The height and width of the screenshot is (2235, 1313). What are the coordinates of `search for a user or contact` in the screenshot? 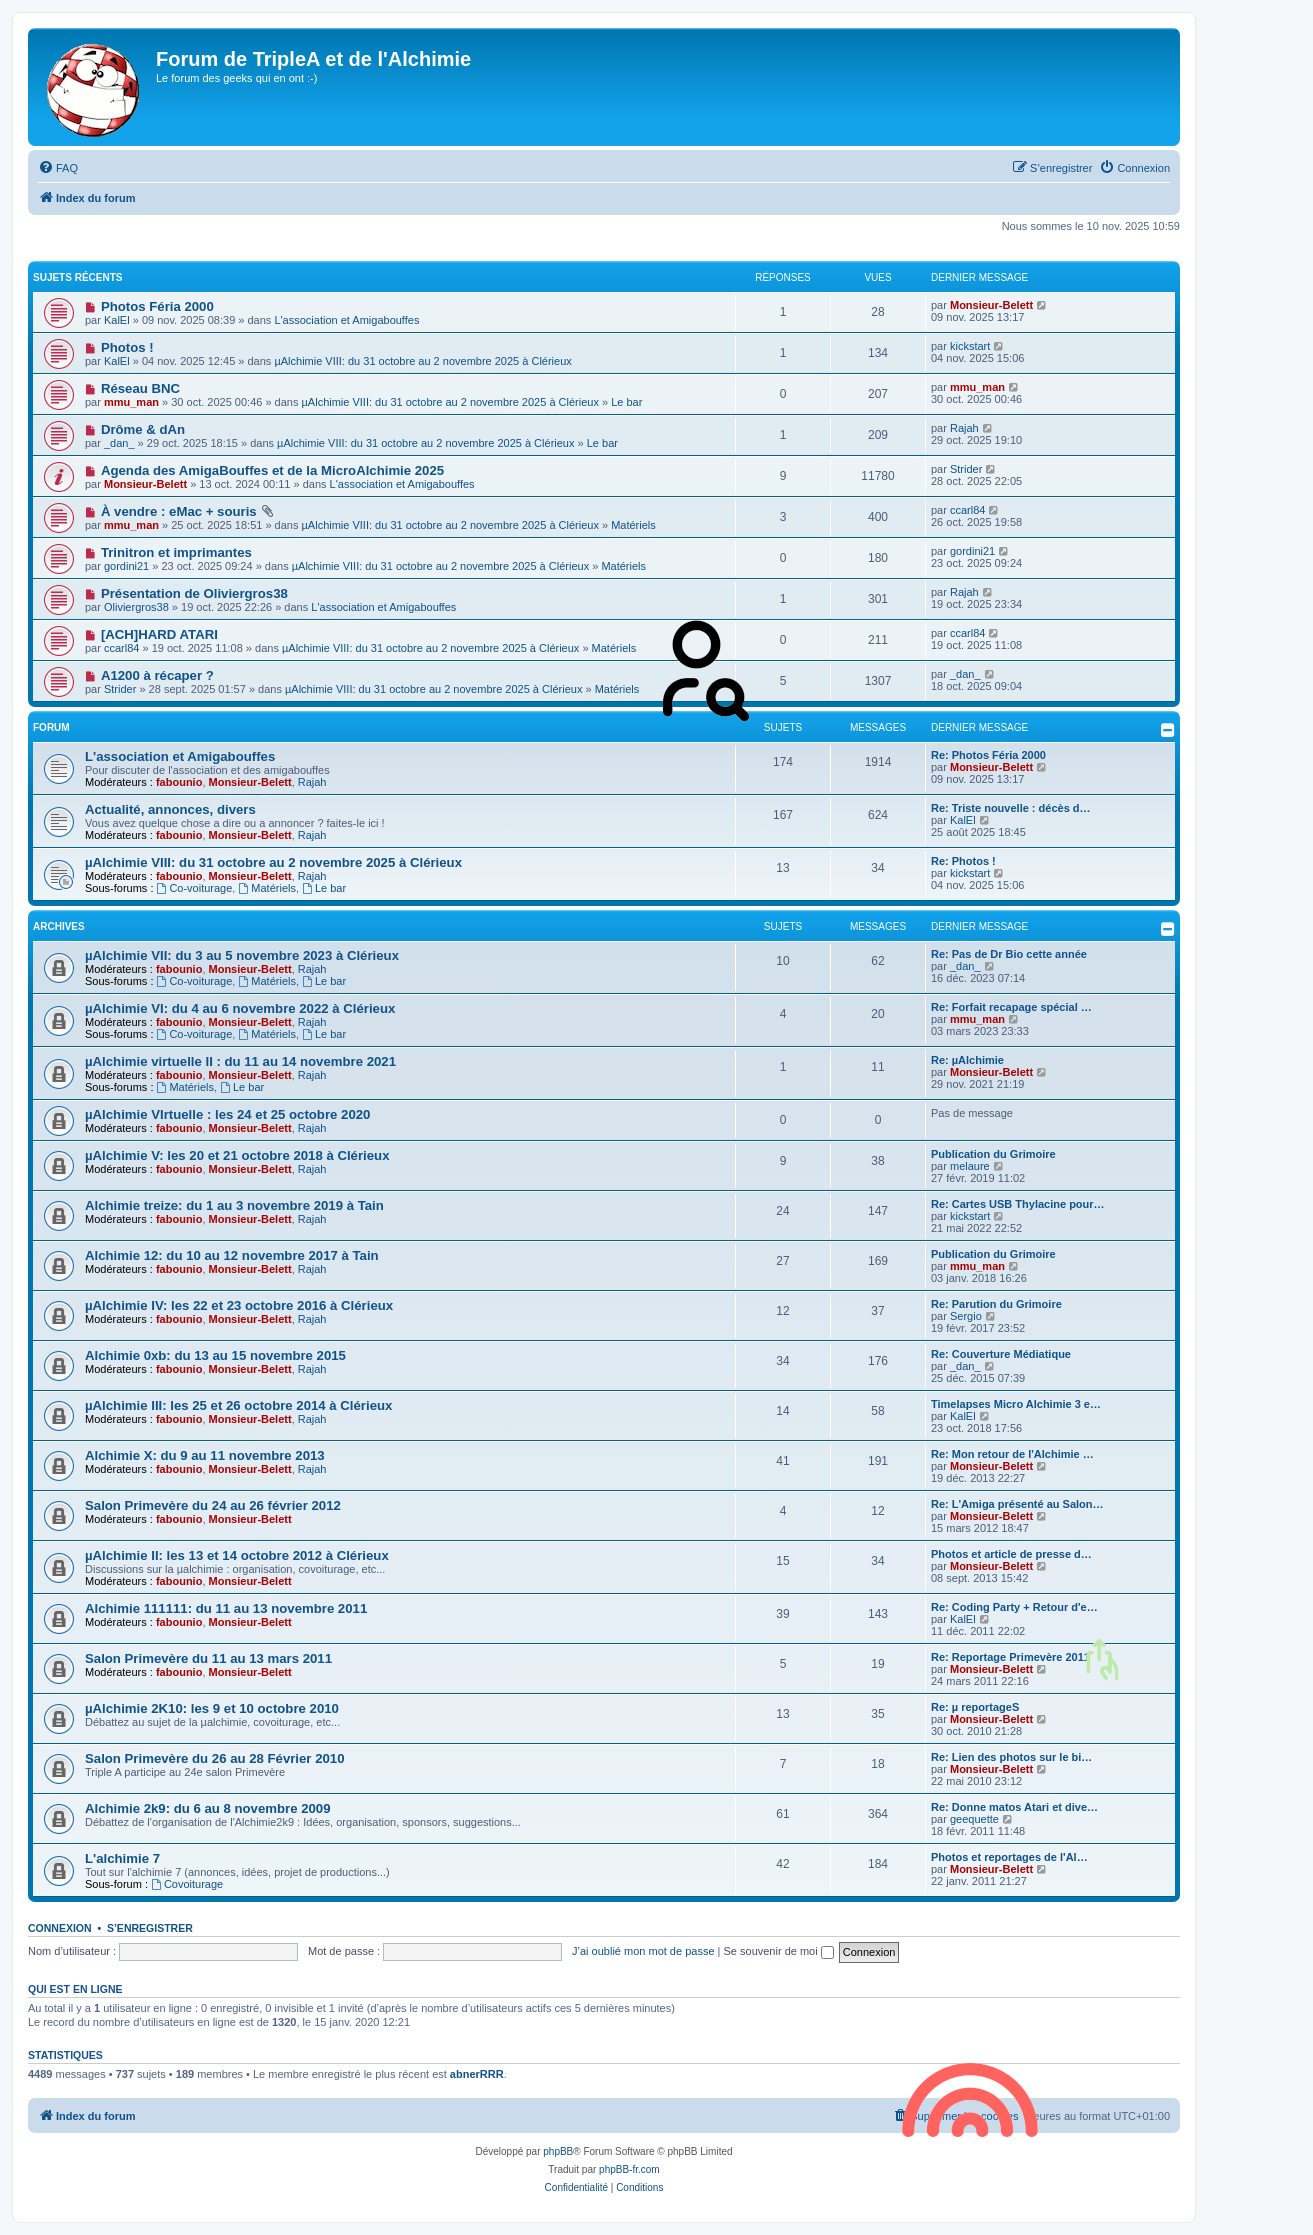 It's located at (696, 668).